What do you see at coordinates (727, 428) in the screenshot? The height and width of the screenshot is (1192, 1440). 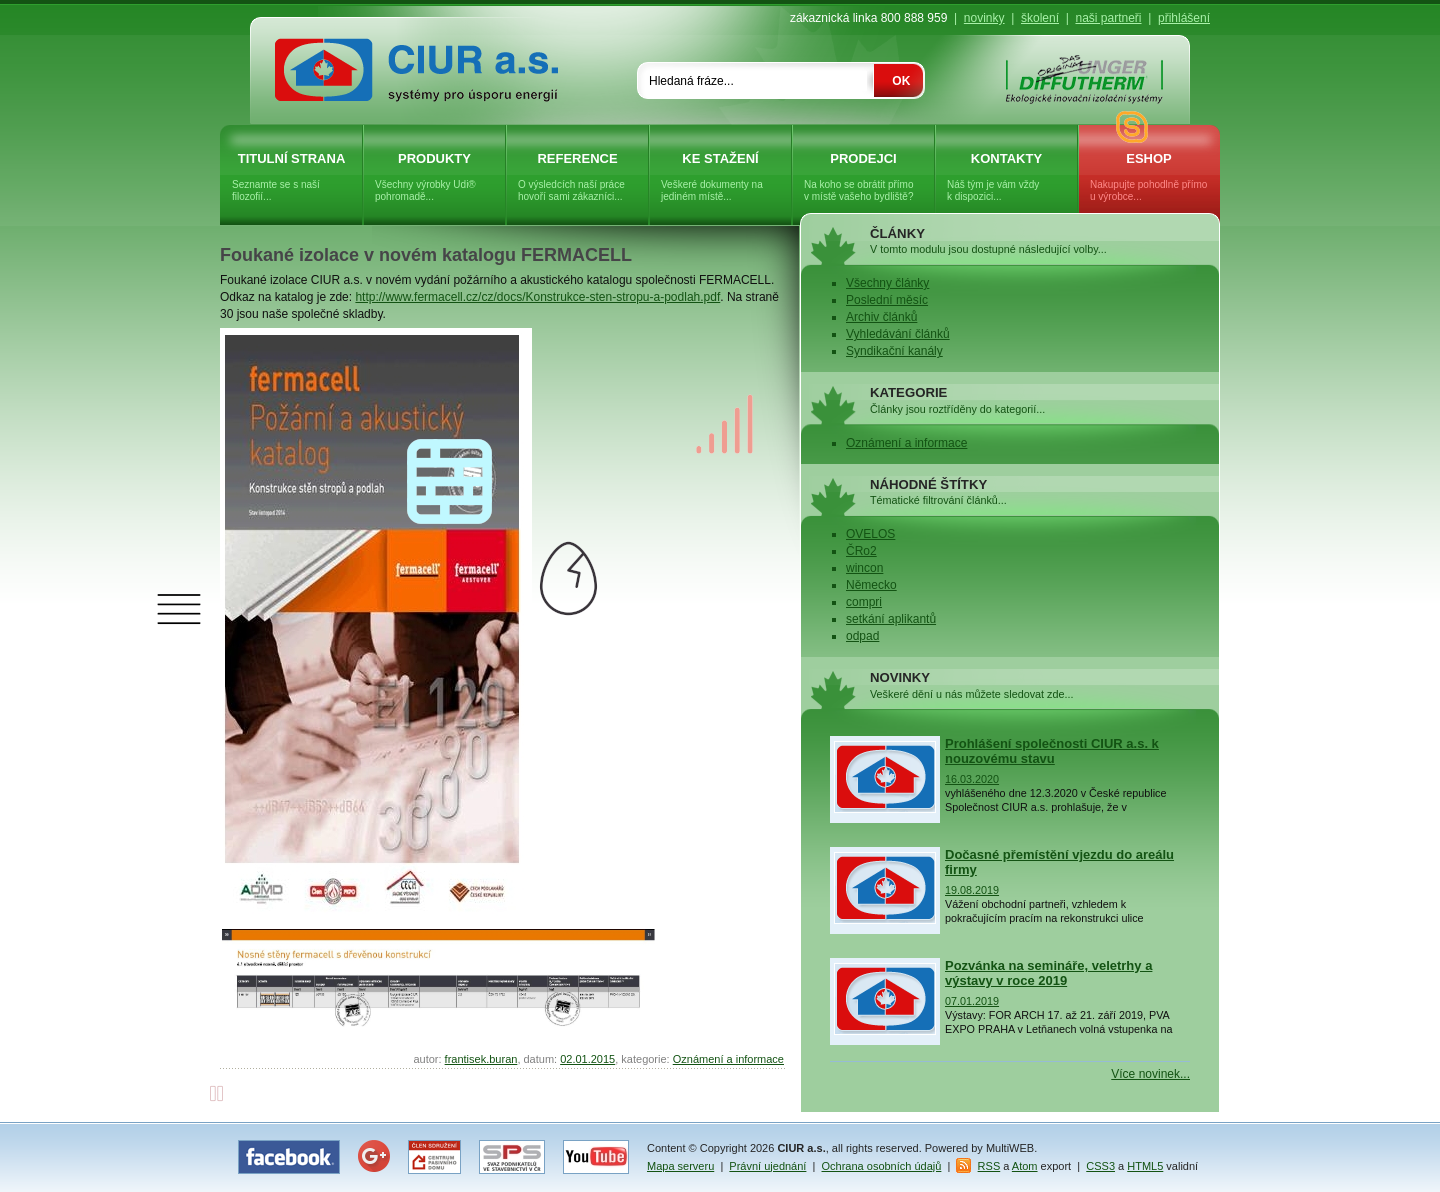 I see `indicates full cellular signal strength` at bounding box center [727, 428].